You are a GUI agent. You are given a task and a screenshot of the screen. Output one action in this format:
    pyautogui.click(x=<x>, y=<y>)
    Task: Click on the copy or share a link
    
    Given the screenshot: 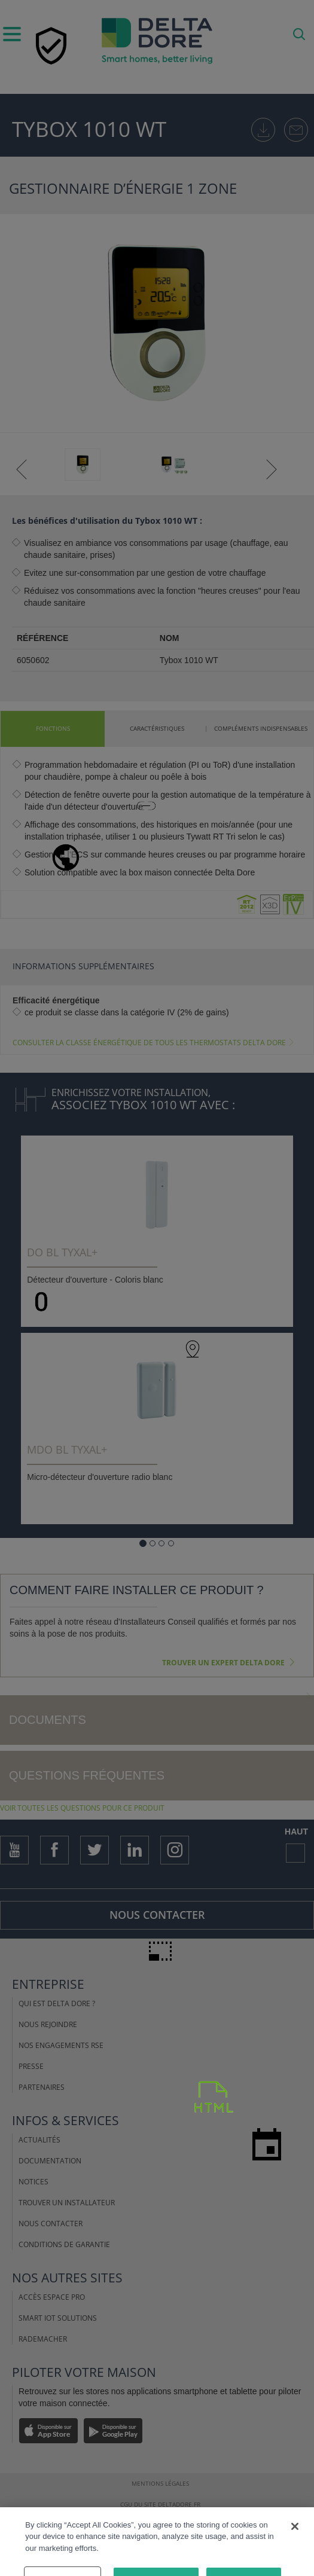 What is the action you would take?
    pyautogui.click(x=146, y=805)
    